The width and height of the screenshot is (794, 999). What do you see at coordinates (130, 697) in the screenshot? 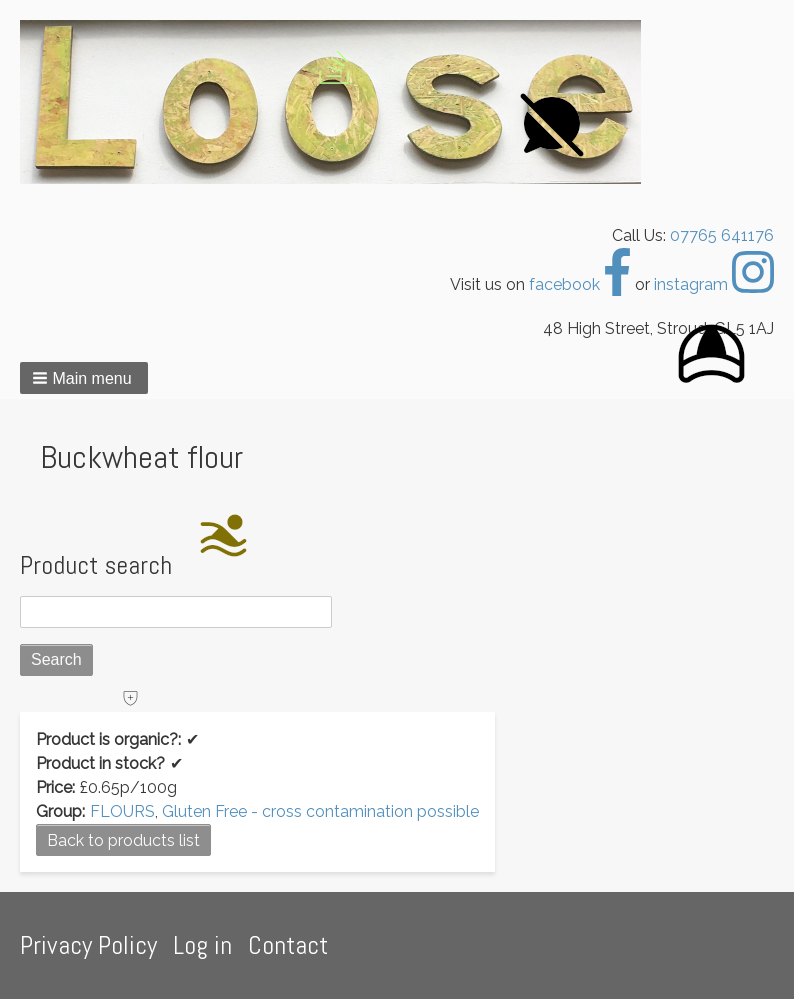
I see `add new security protection` at bounding box center [130, 697].